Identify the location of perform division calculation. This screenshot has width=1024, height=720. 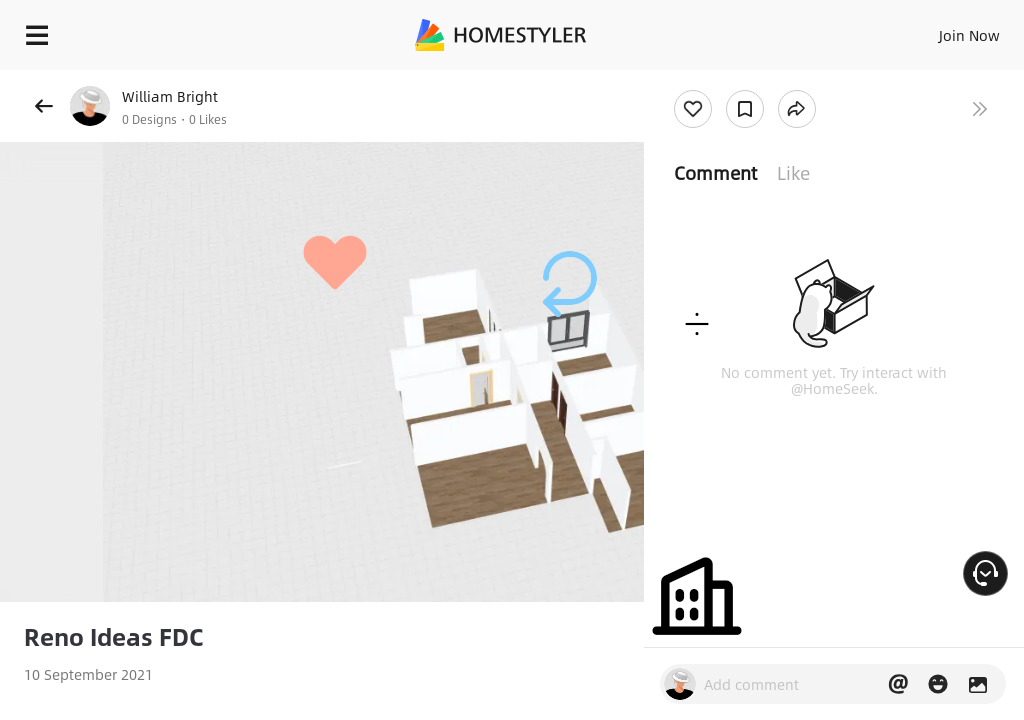
(697, 324).